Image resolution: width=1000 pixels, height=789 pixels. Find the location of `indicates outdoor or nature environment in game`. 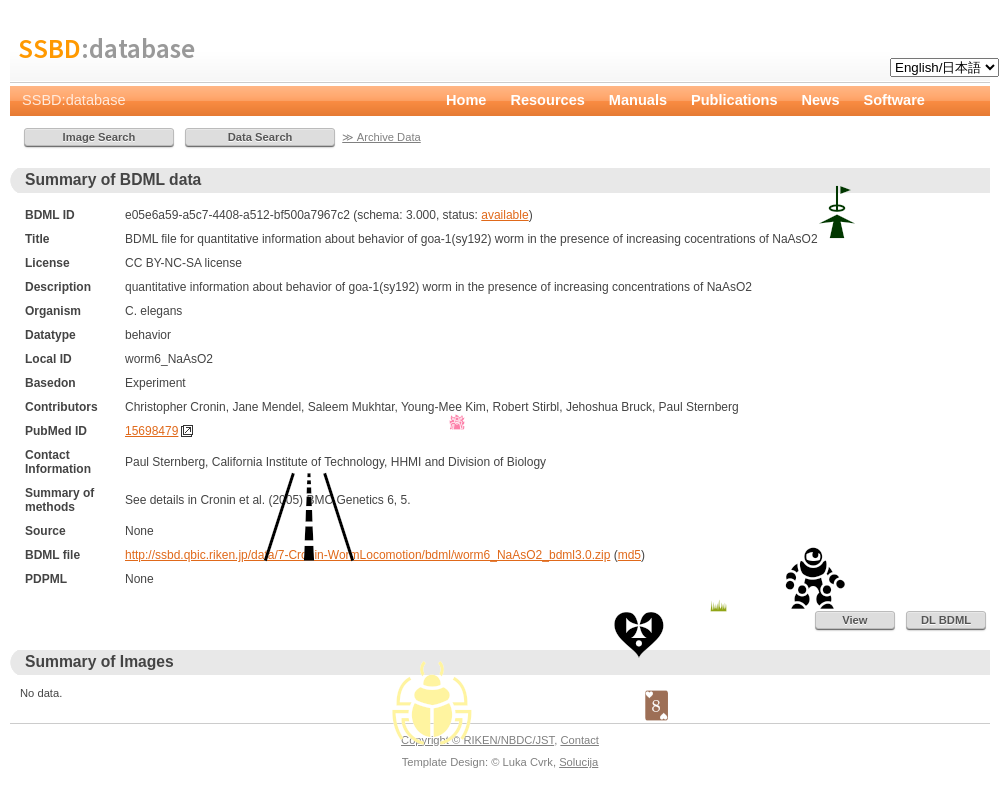

indicates outdoor or nature environment in game is located at coordinates (718, 603).